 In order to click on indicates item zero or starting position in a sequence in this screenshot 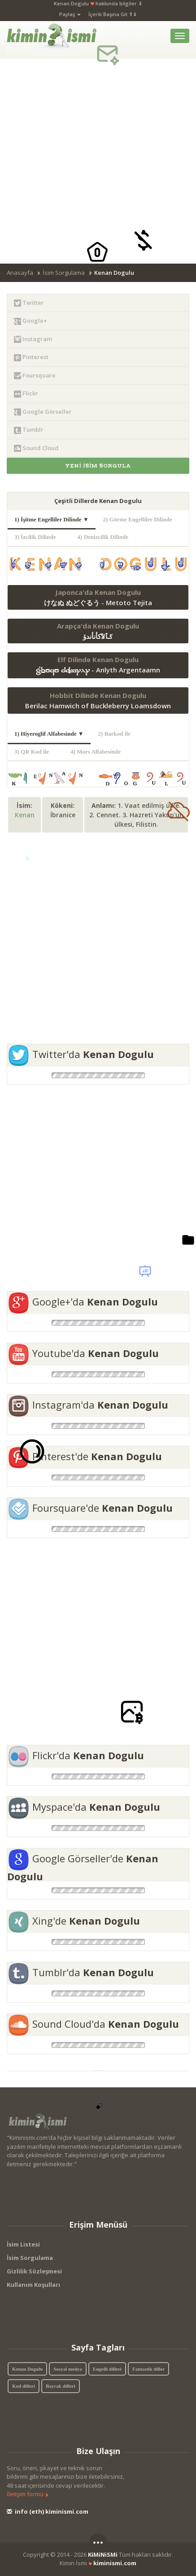, I will do `click(97, 252)`.